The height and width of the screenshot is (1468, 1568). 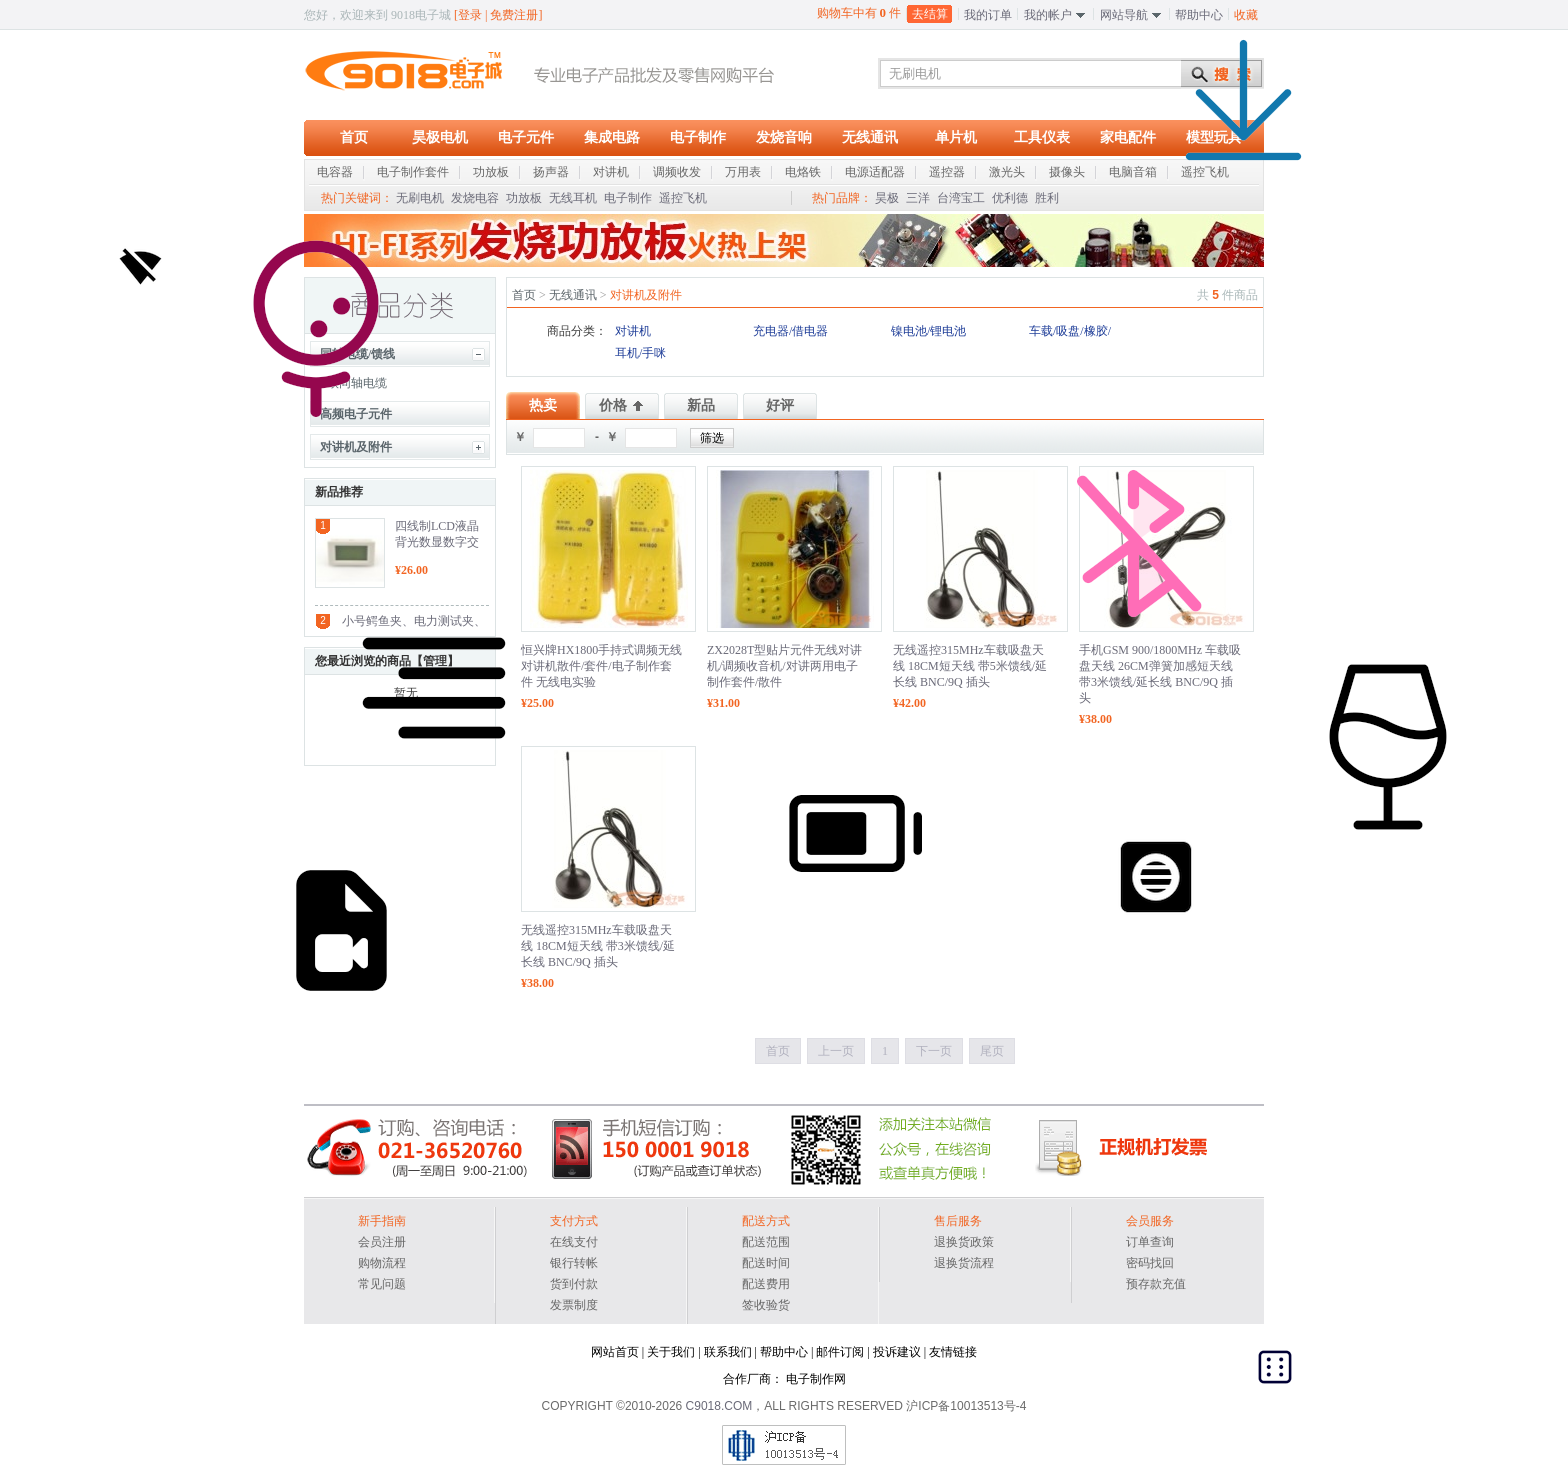 What do you see at coordinates (316, 326) in the screenshot?
I see `access golf-related features or content` at bounding box center [316, 326].